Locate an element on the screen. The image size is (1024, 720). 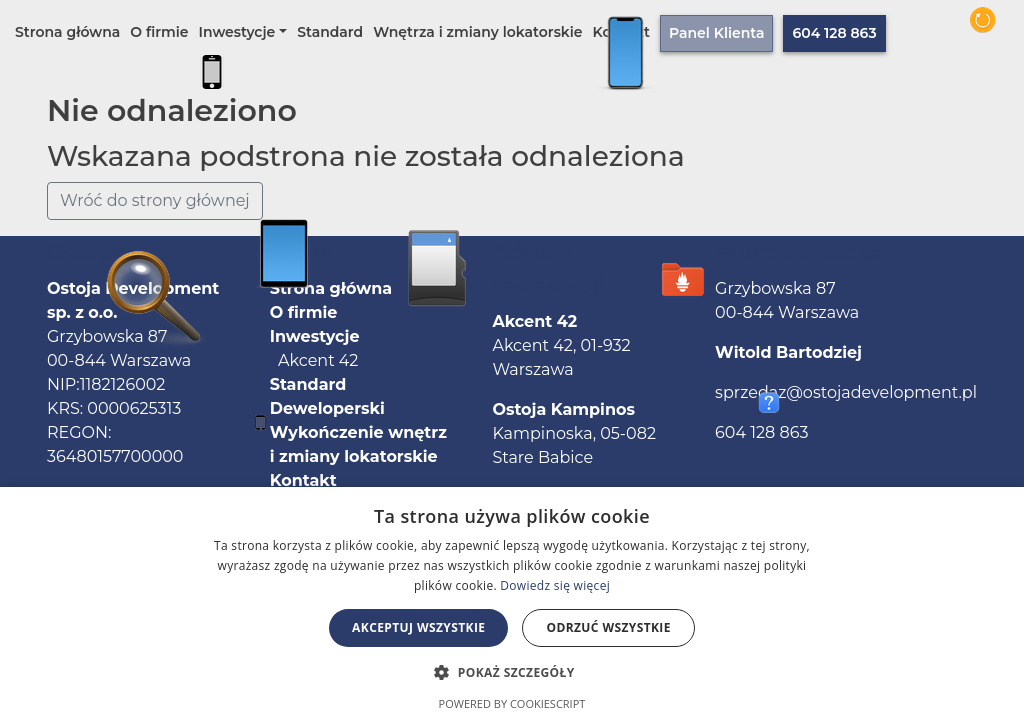
access help and support documentation is located at coordinates (769, 403).